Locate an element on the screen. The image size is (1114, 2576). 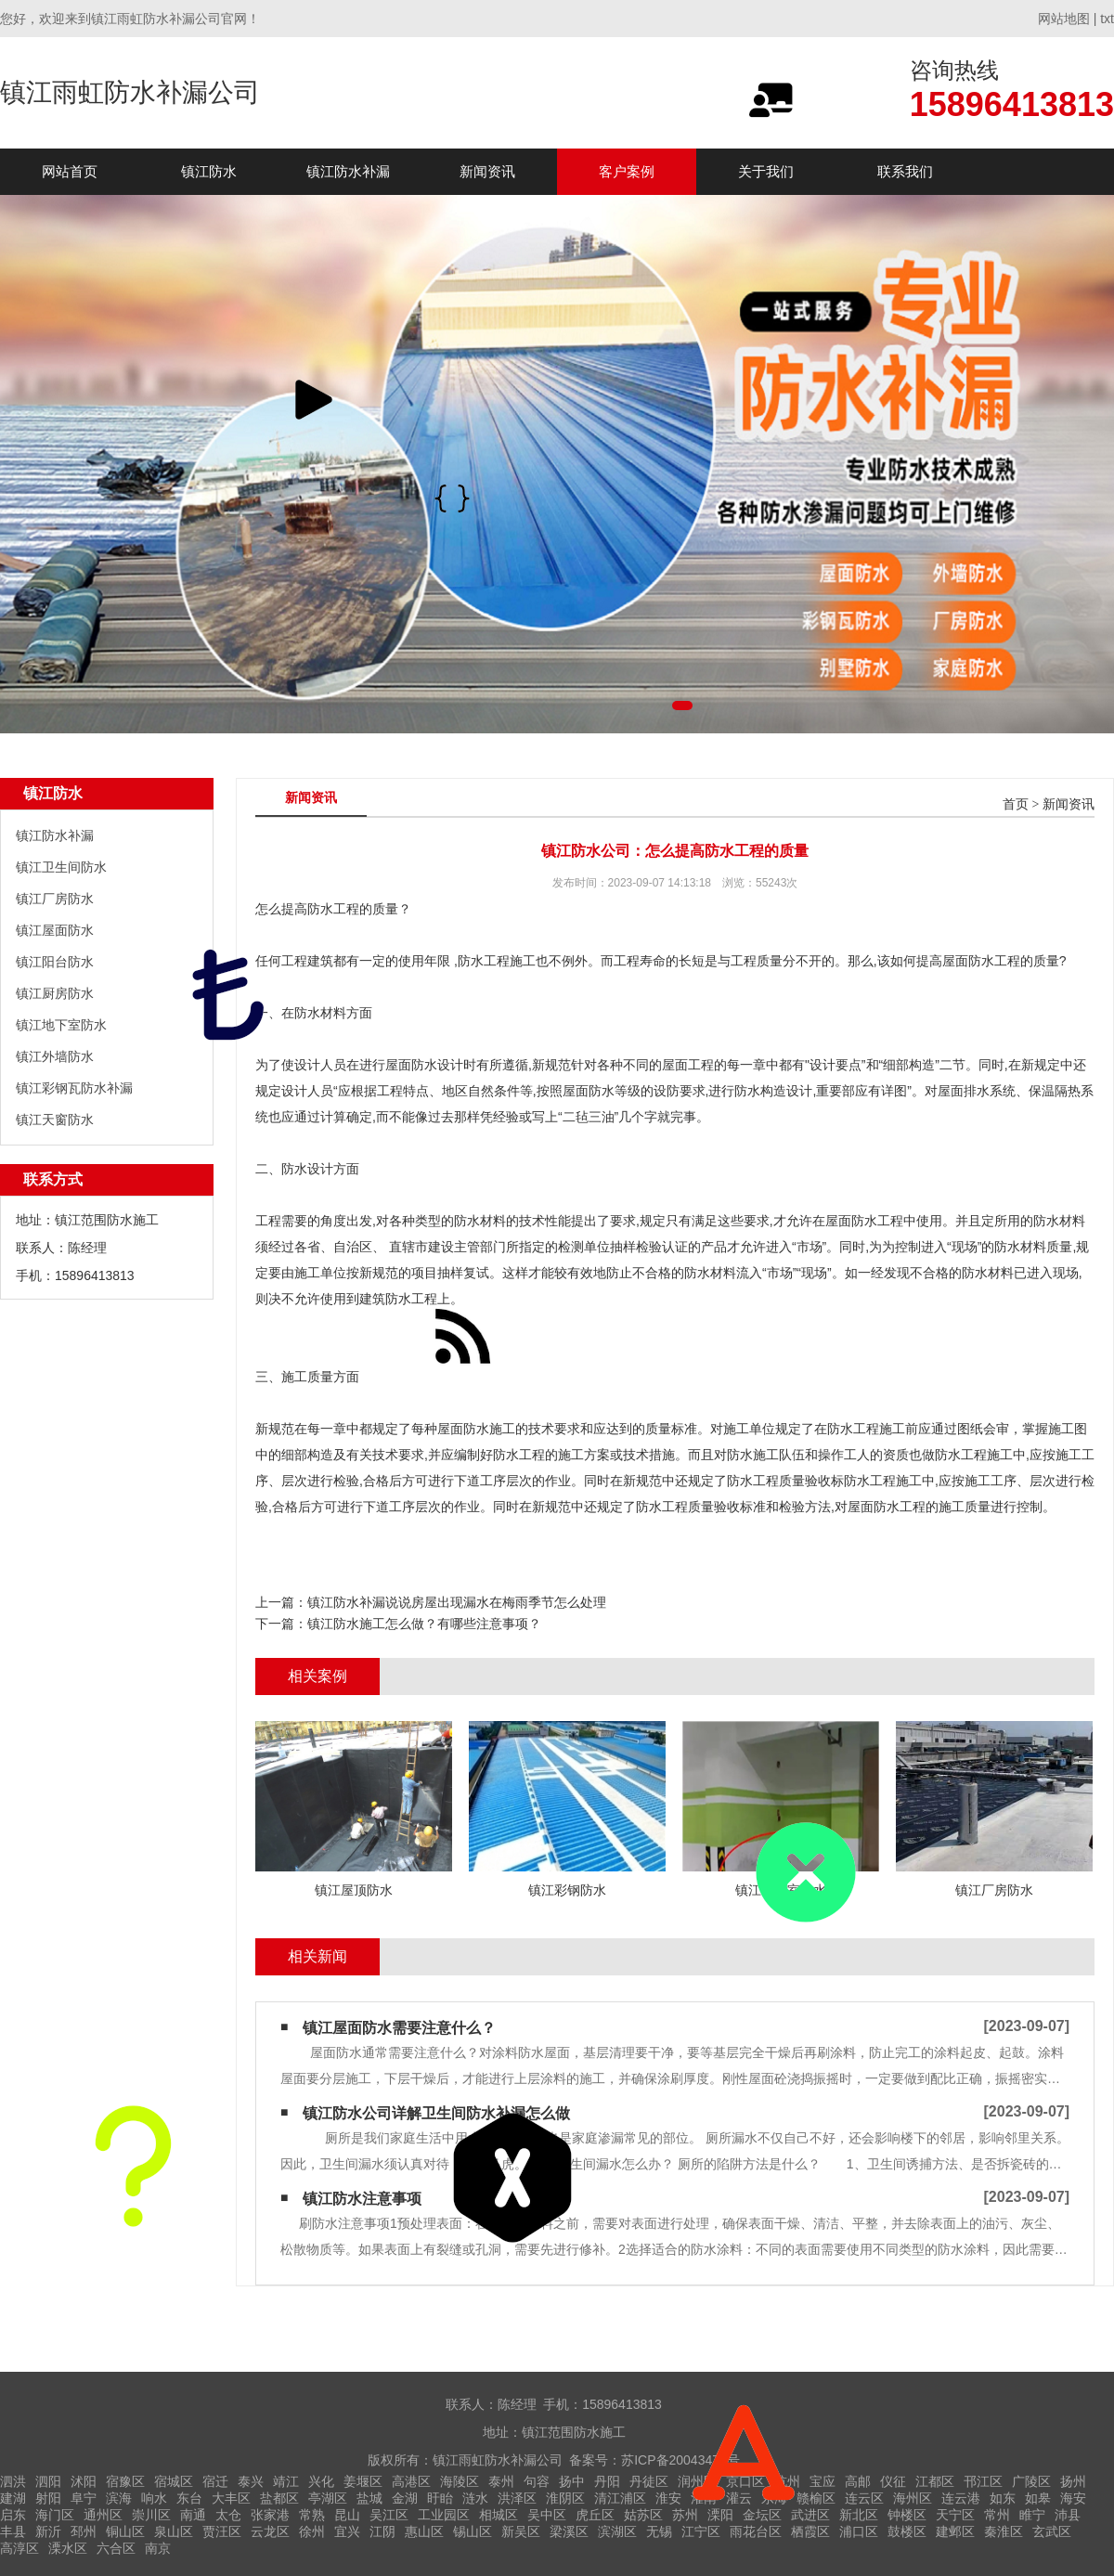
change font or typography settings is located at coordinates (744, 2453).